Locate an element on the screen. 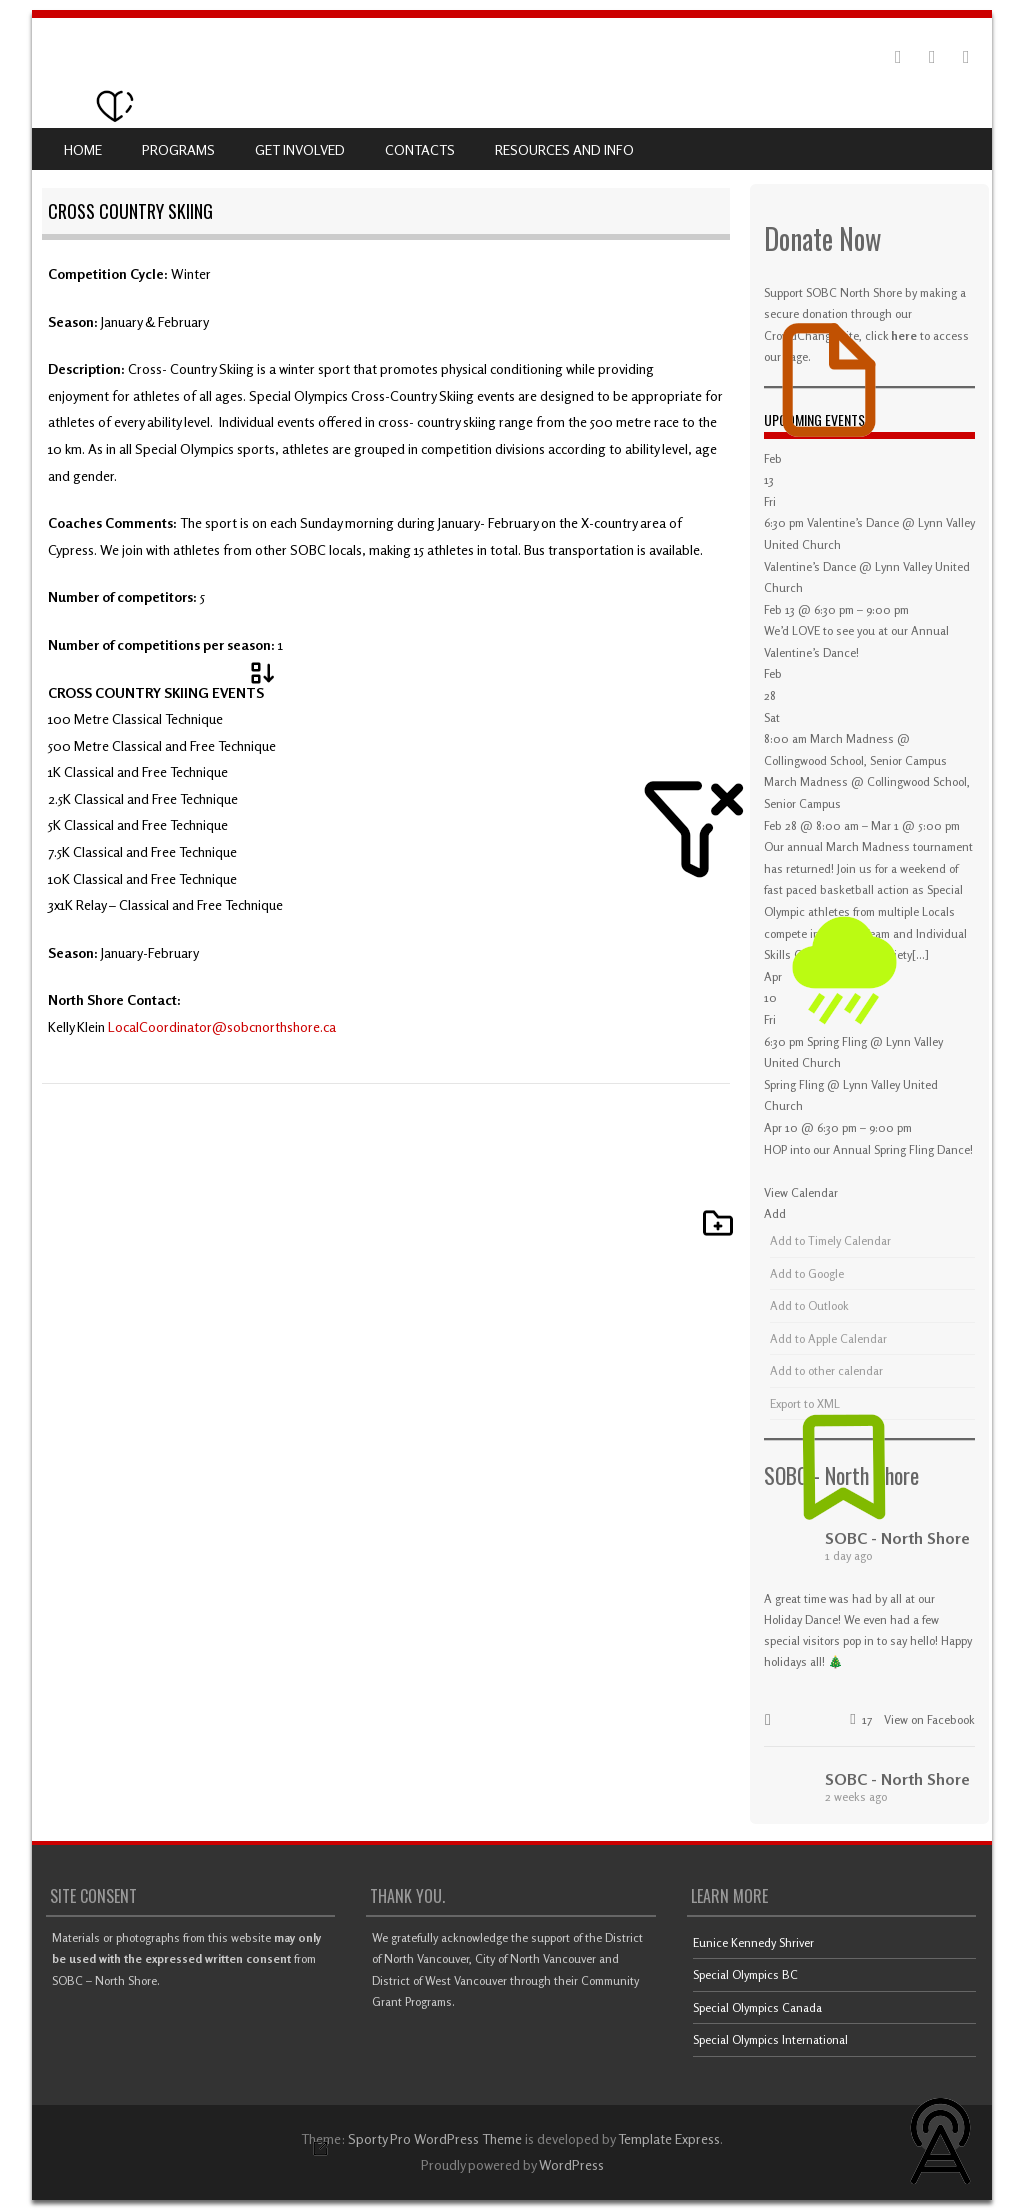  indicates partial like or favorite status is located at coordinates (115, 105).